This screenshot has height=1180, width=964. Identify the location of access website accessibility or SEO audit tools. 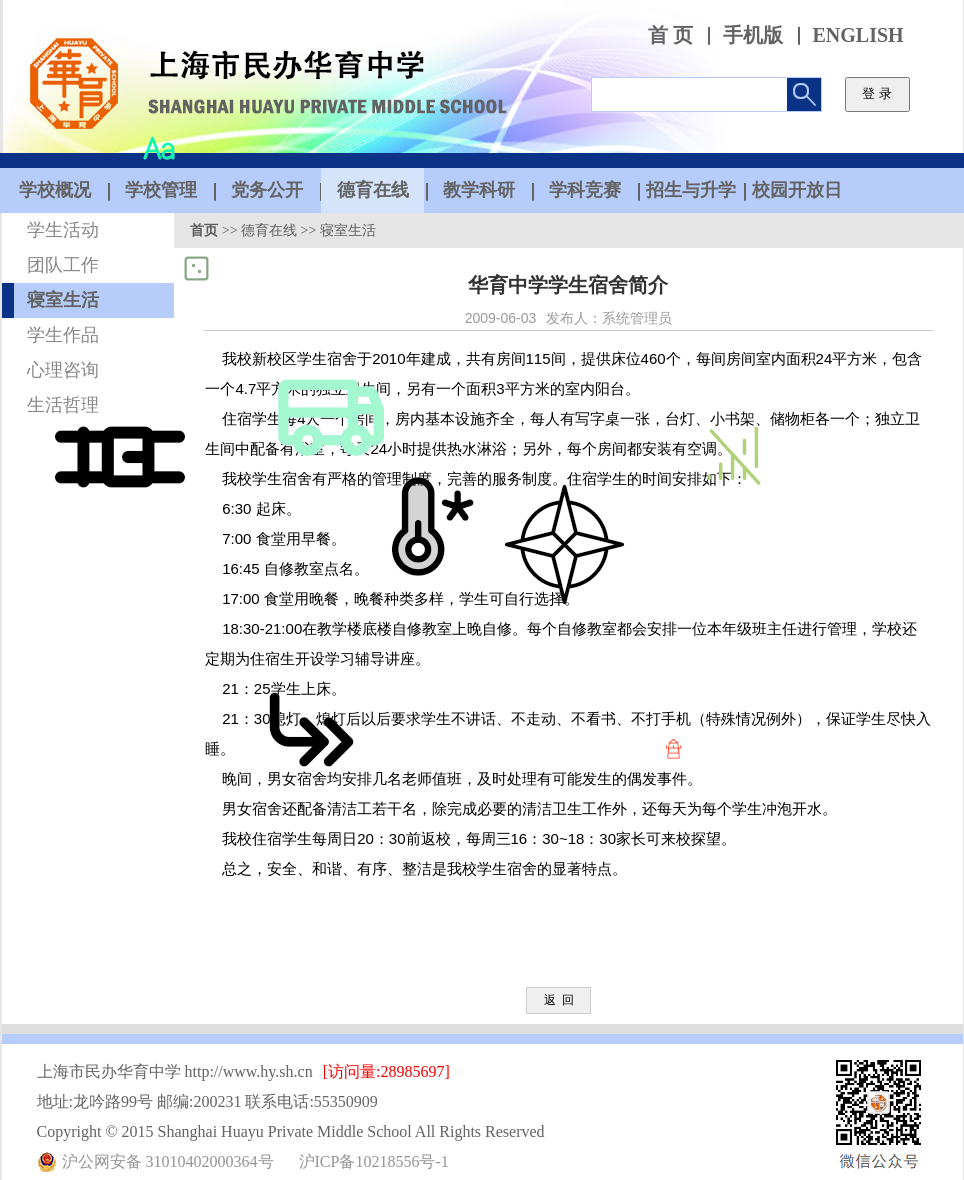
(673, 749).